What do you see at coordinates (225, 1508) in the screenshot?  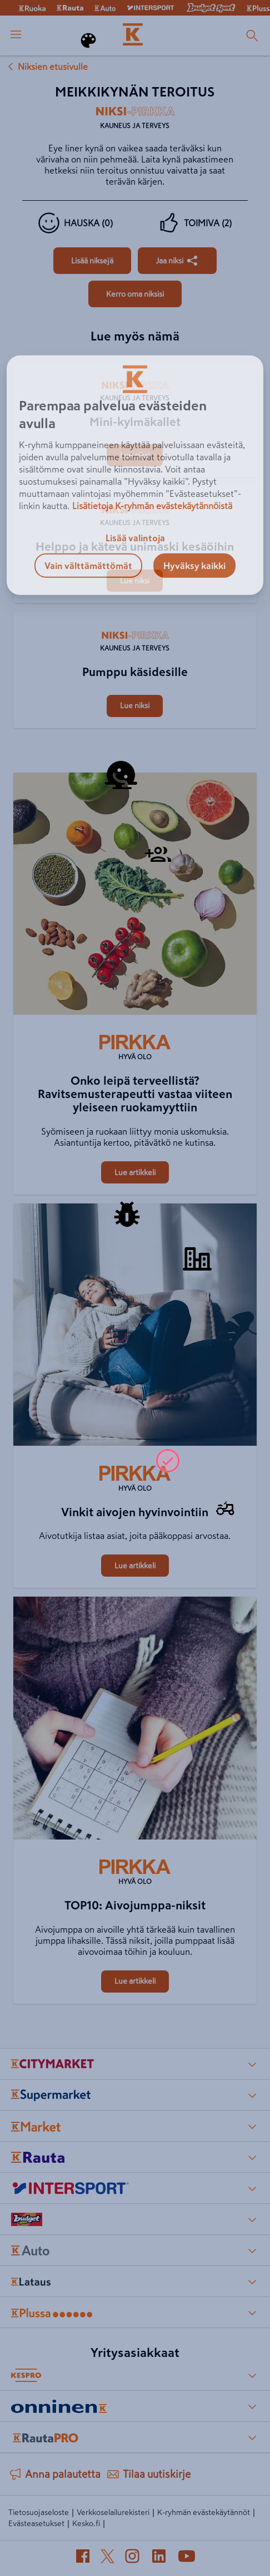 I see `access agriculture or farming features` at bounding box center [225, 1508].